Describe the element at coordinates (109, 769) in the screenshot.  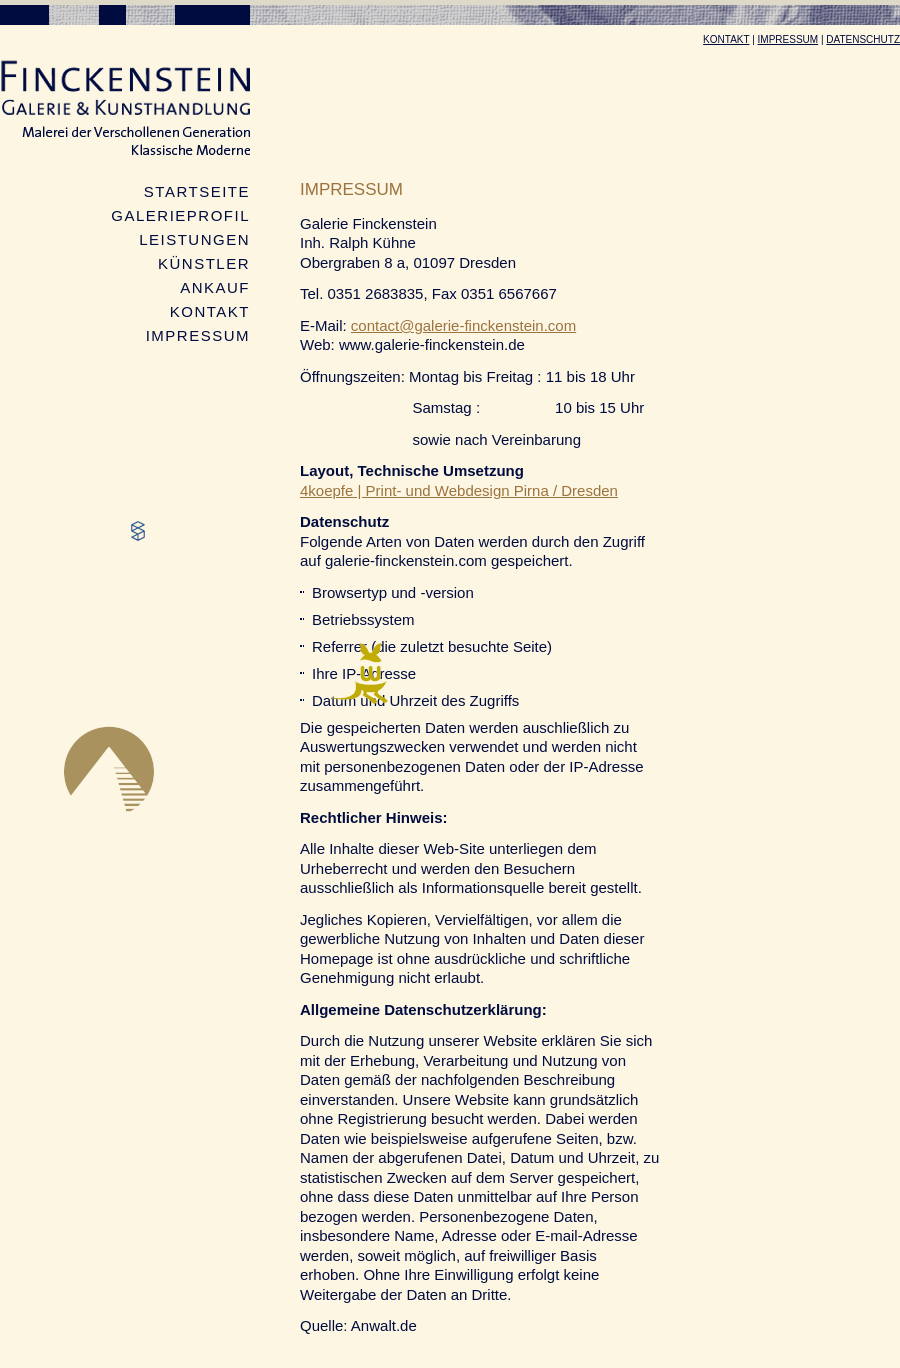
I see `link to Codeberg repository` at that location.